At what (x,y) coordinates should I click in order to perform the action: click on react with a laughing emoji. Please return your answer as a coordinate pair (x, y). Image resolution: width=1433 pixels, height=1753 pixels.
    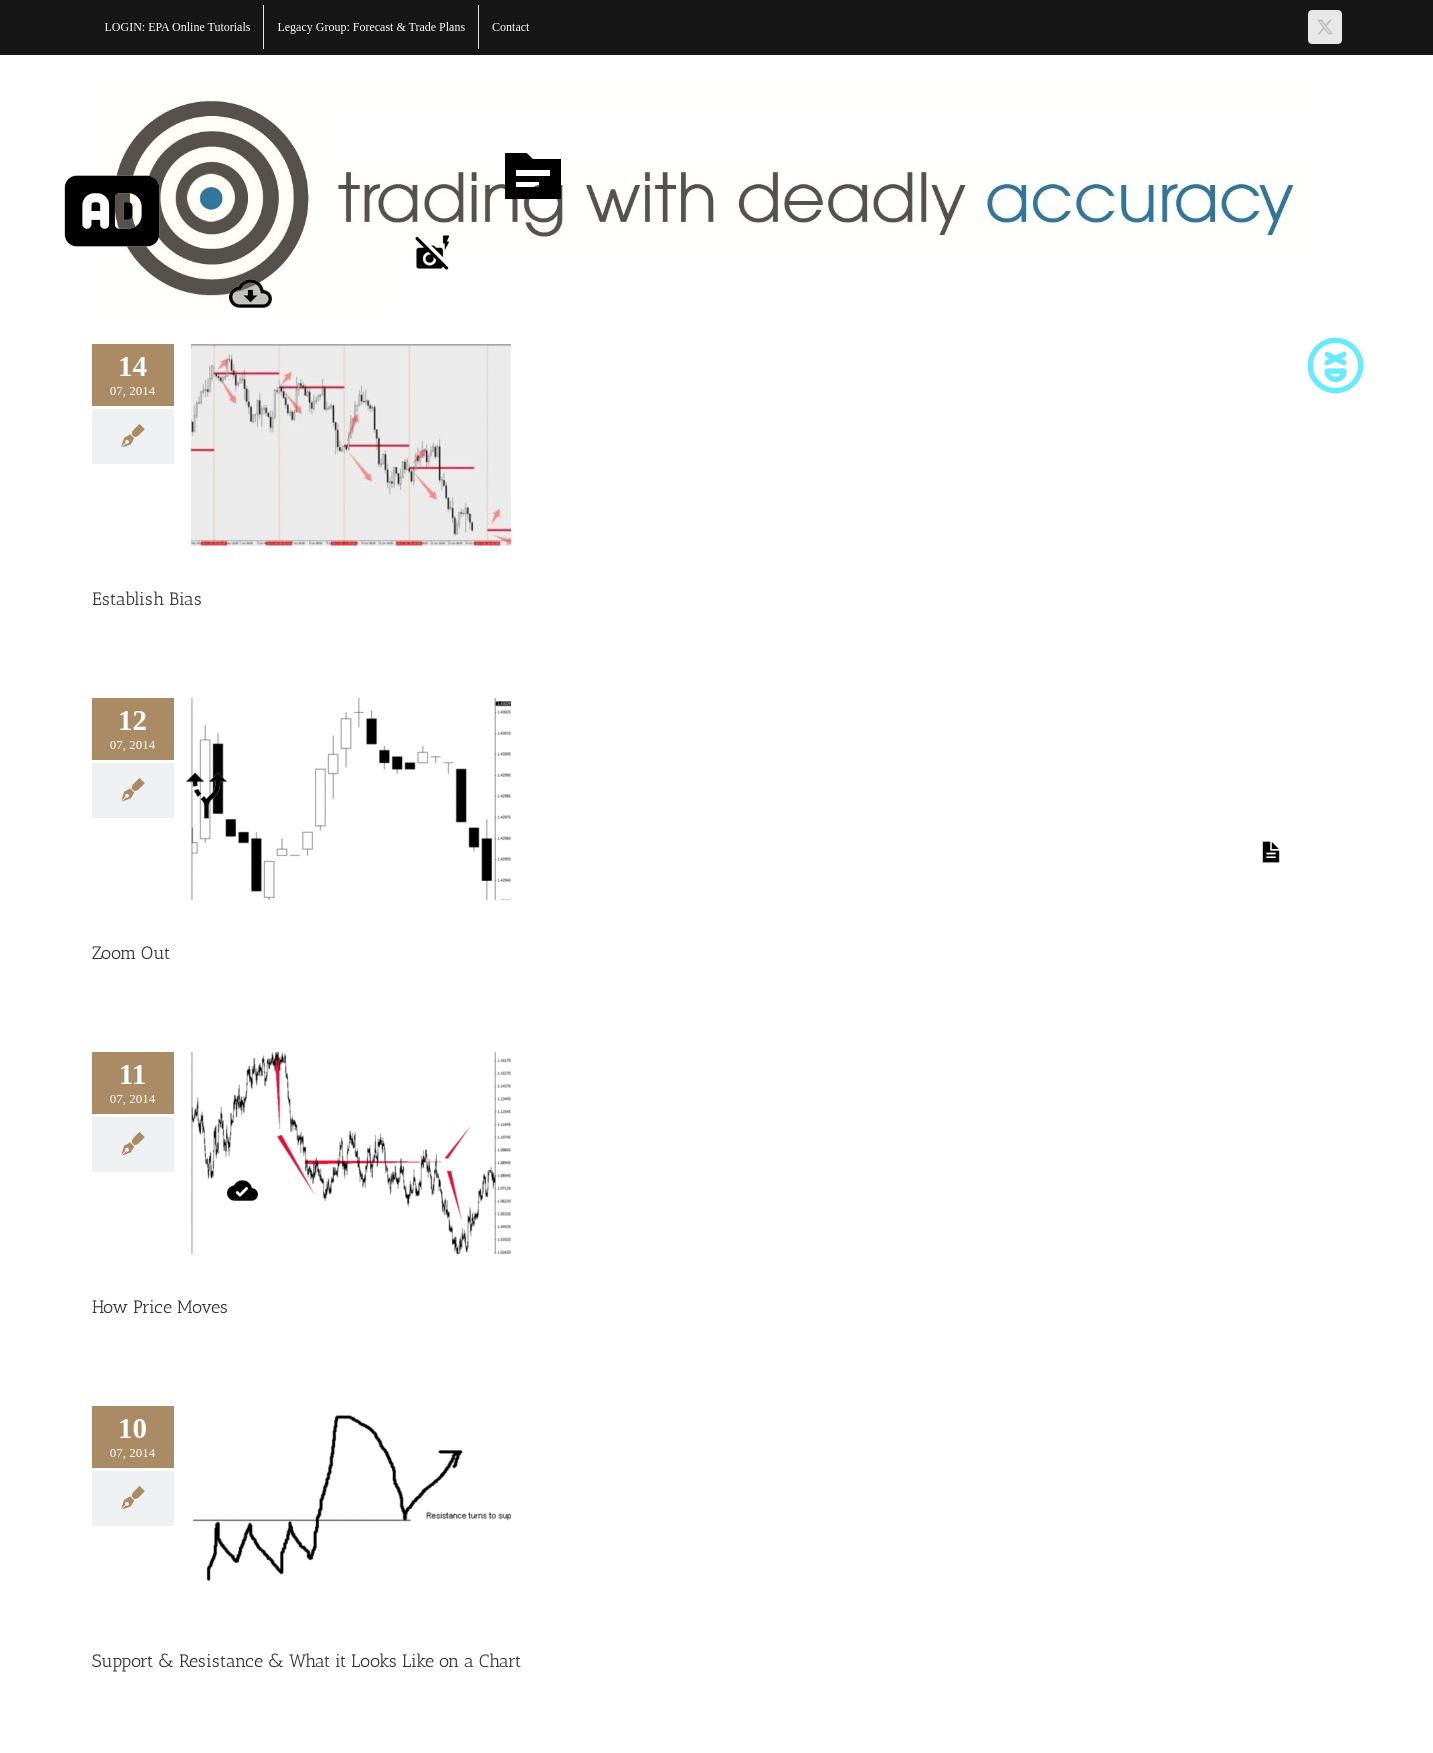
    Looking at the image, I should click on (1335, 365).